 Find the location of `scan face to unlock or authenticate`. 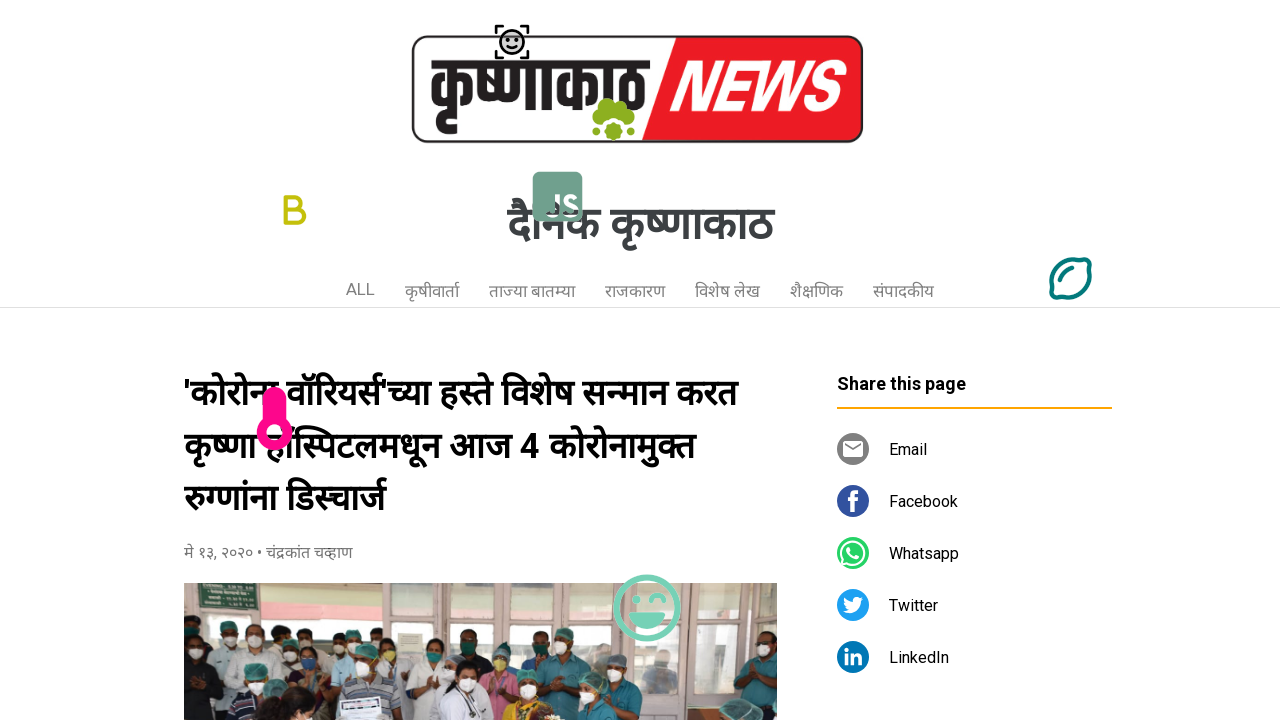

scan face to unlock or authenticate is located at coordinates (512, 42).